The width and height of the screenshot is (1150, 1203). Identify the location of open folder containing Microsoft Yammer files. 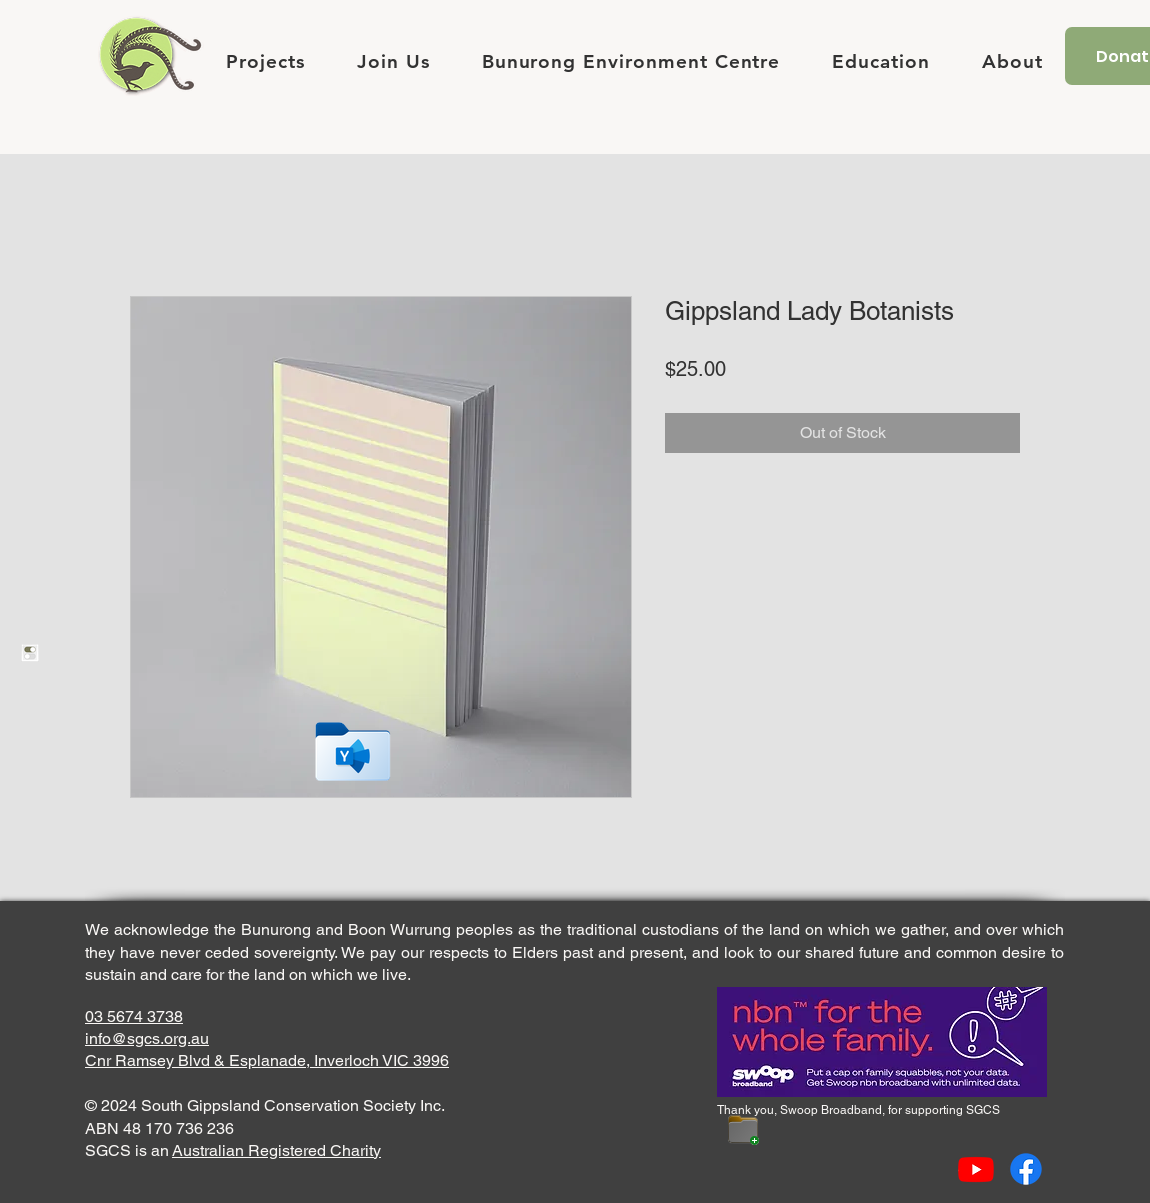
(352, 753).